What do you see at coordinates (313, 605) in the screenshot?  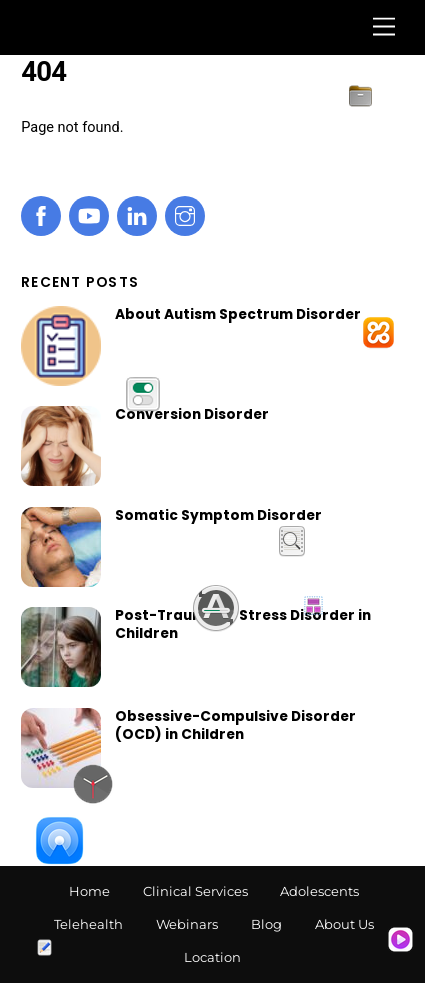 I see `select all items in the current view` at bounding box center [313, 605].